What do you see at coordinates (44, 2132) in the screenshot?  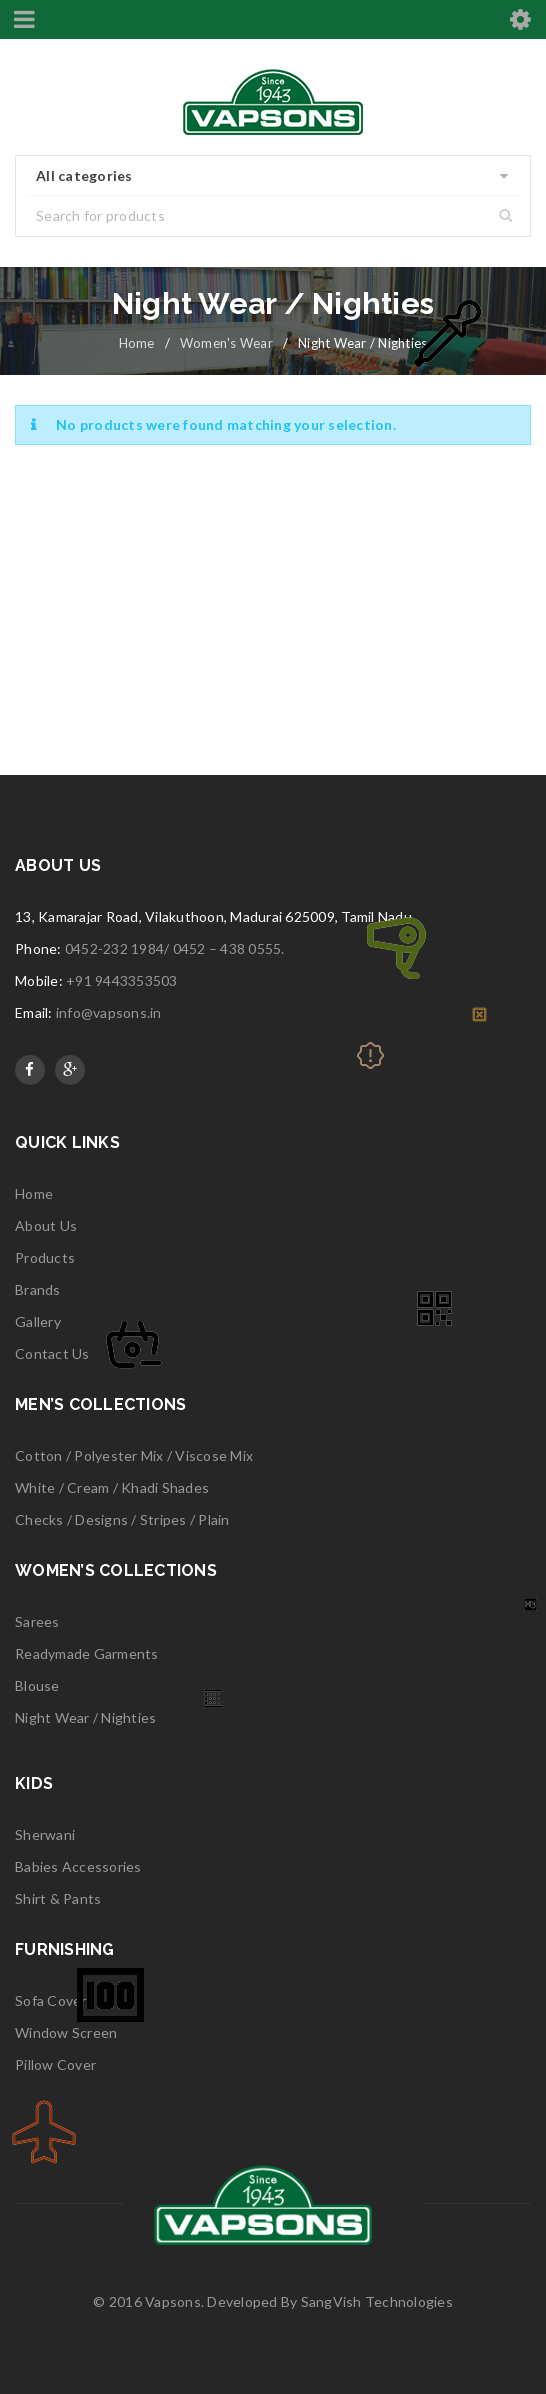 I see `enable airplane mode` at bounding box center [44, 2132].